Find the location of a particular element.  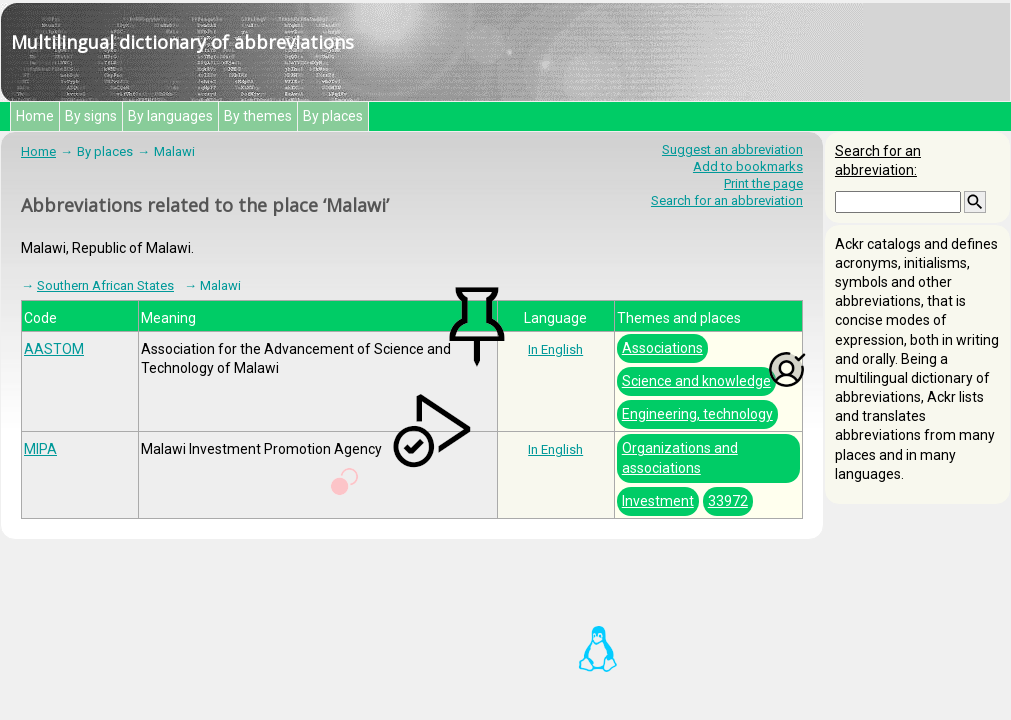

run tests with code coverage enabled is located at coordinates (433, 427).